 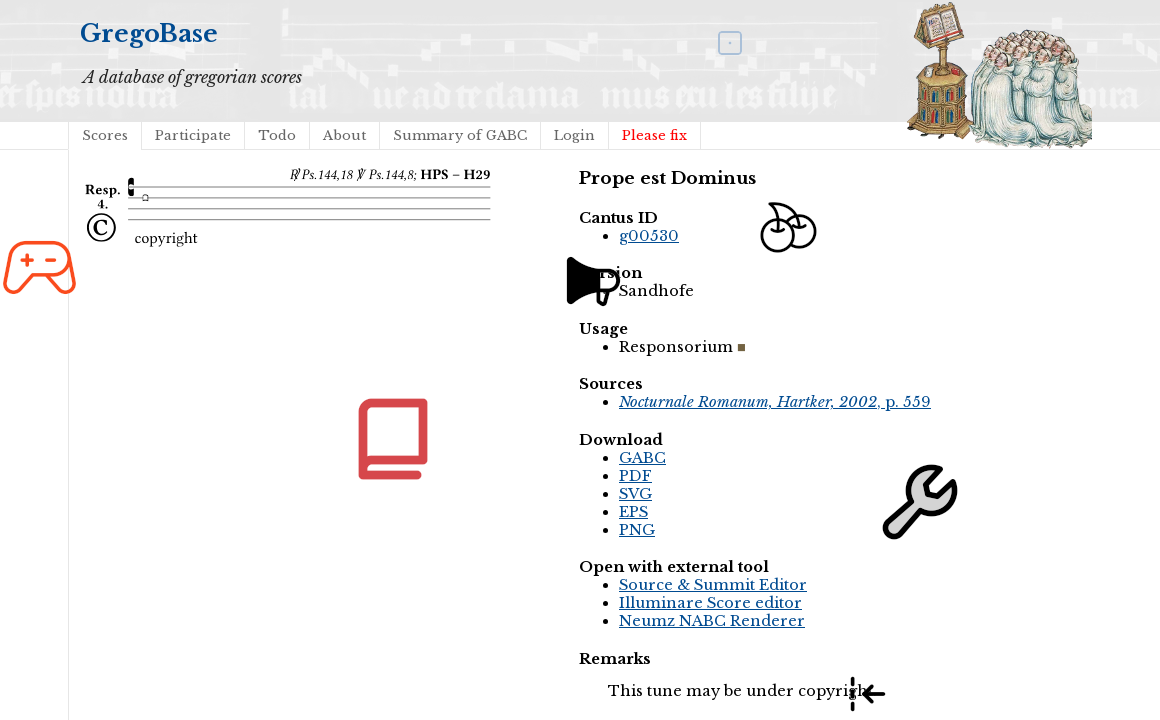 What do you see at coordinates (393, 439) in the screenshot?
I see `open your library or reading list` at bounding box center [393, 439].